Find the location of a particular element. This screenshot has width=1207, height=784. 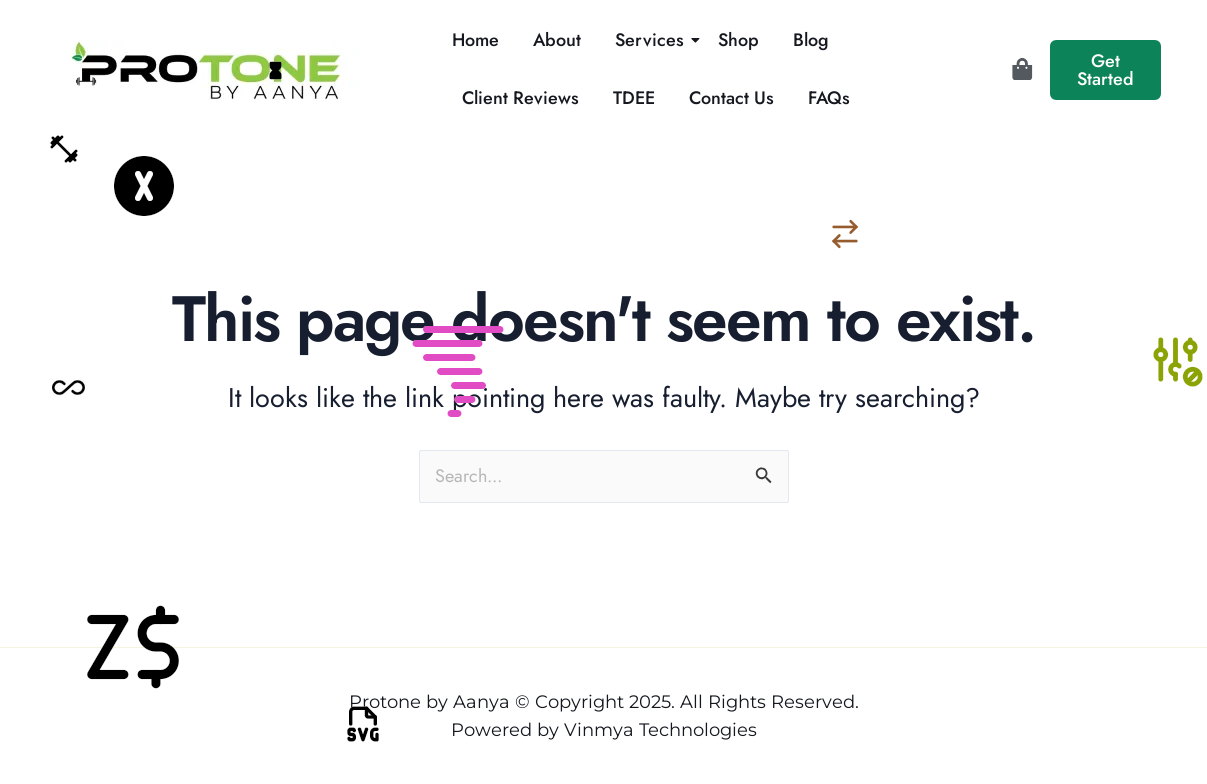

close or dismiss a dialog is located at coordinates (144, 186).